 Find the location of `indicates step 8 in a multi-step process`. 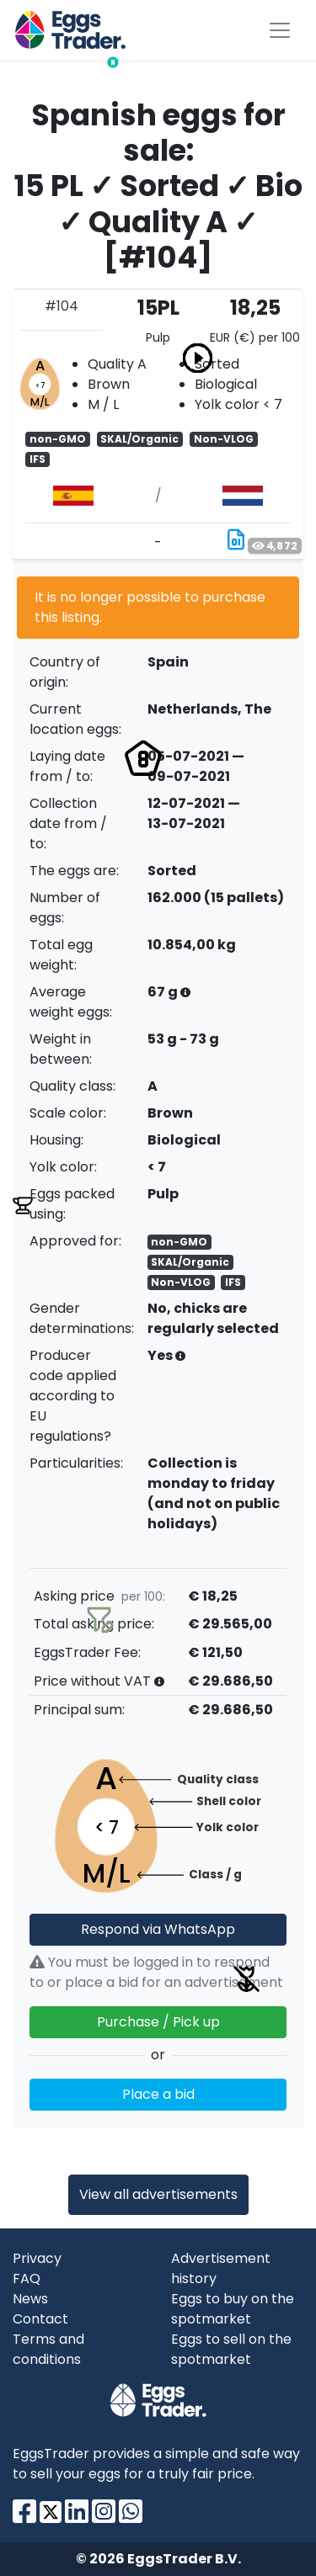

indicates step 8 in a multi-step process is located at coordinates (143, 759).